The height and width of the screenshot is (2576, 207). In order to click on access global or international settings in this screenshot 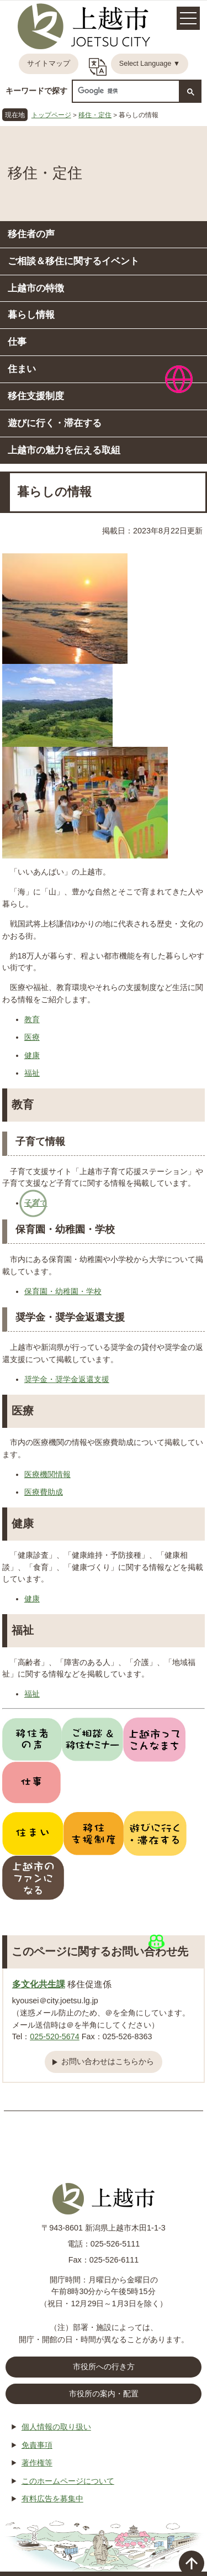, I will do `click(179, 379)`.